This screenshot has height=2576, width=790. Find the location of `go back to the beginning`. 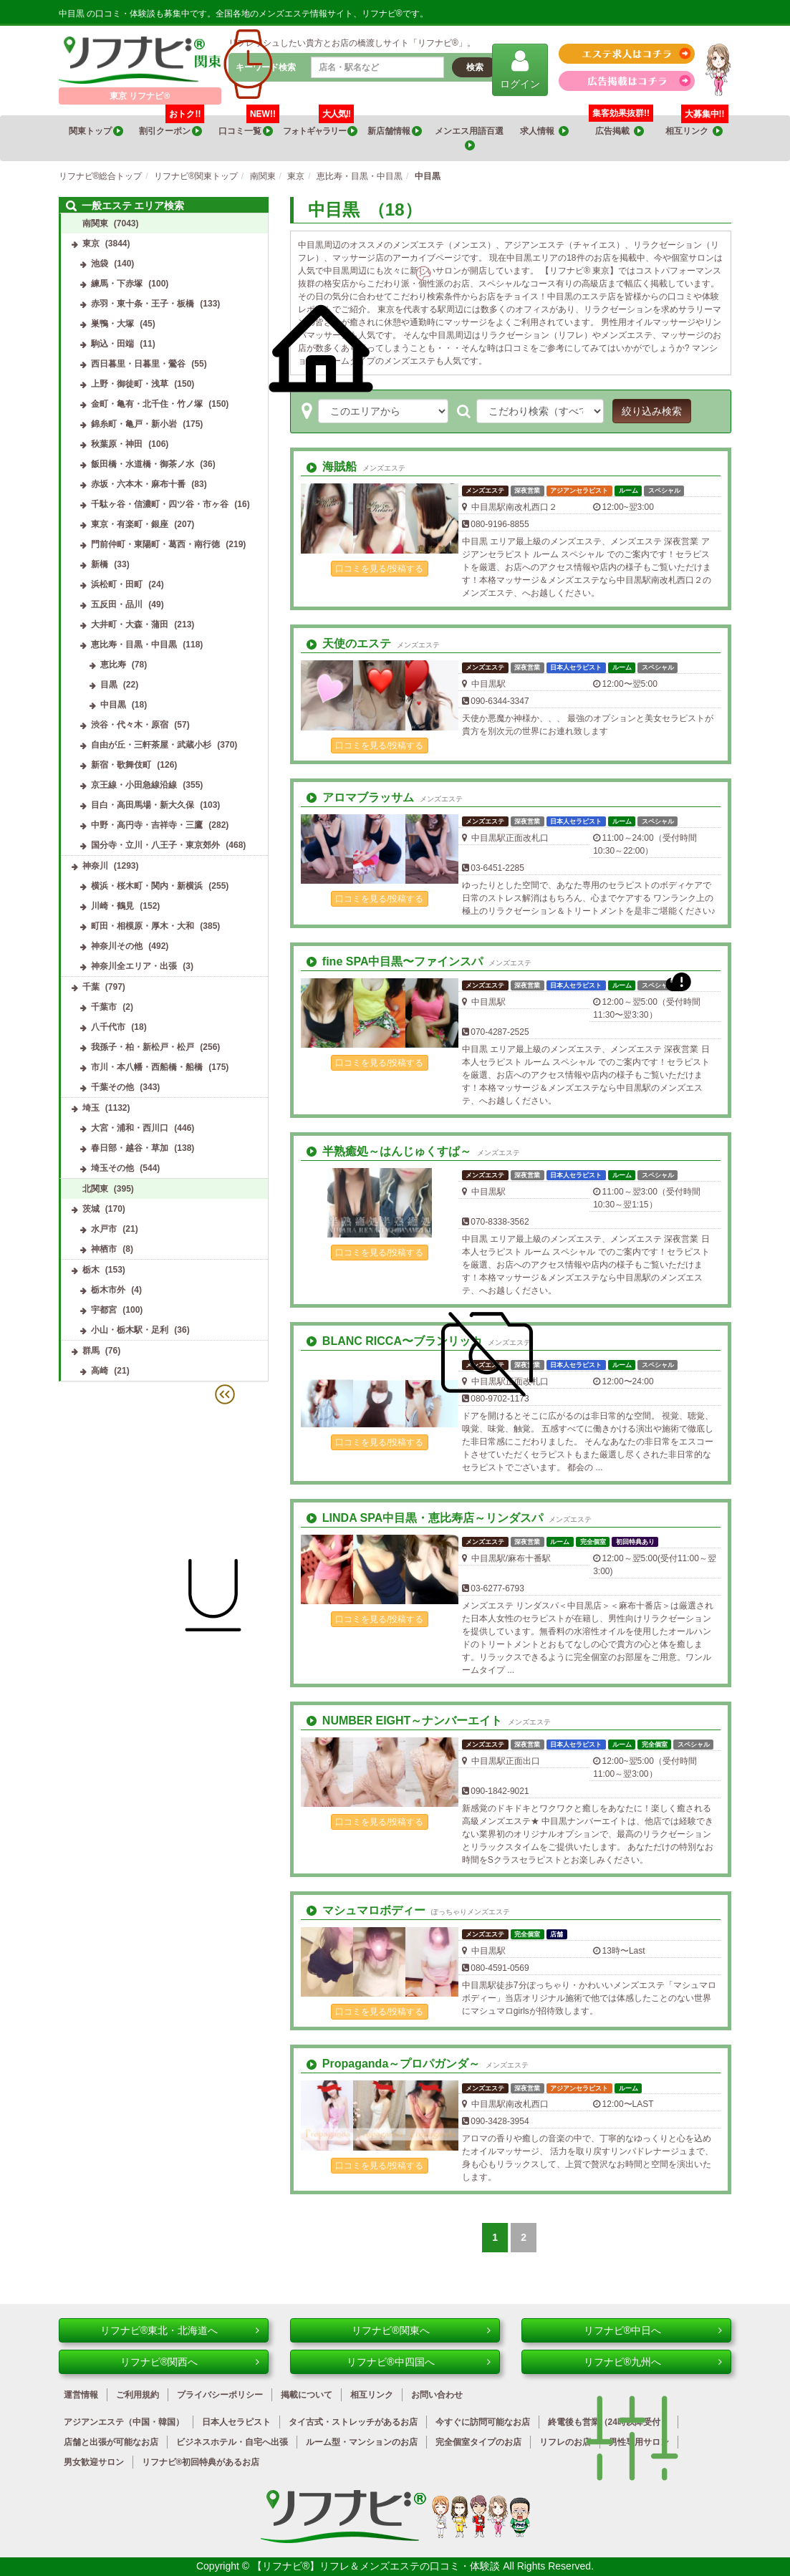

go back to the beginning is located at coordinates (225, 1394).